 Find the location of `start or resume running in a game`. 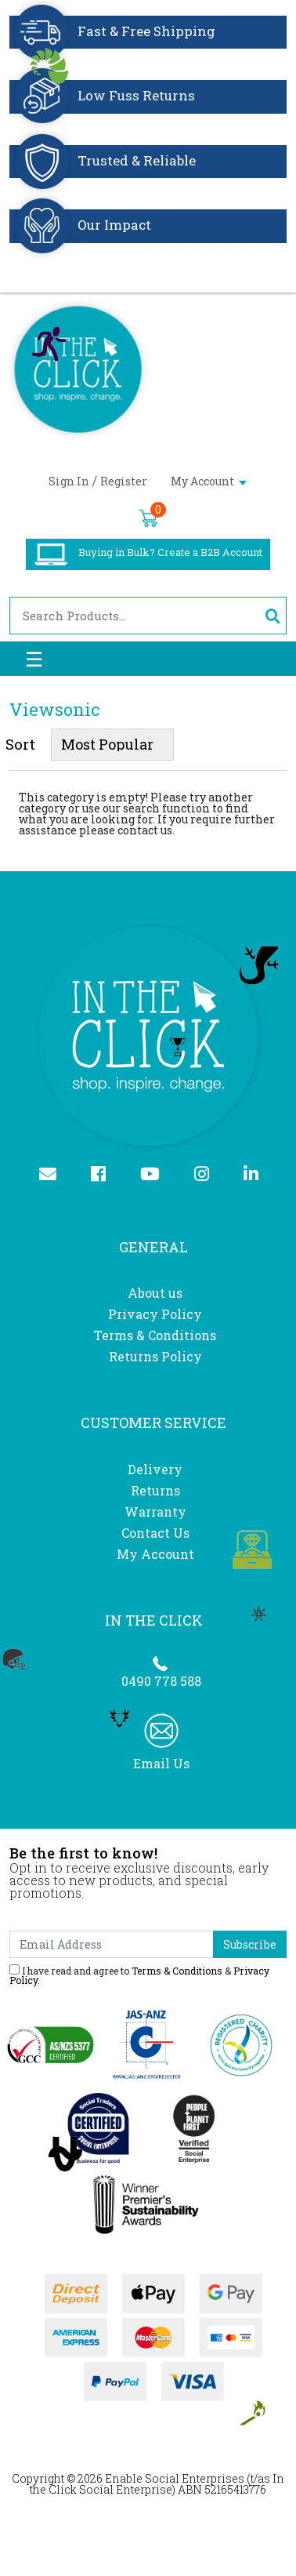

start or resume running in a game is located at coordinates (49, 343).